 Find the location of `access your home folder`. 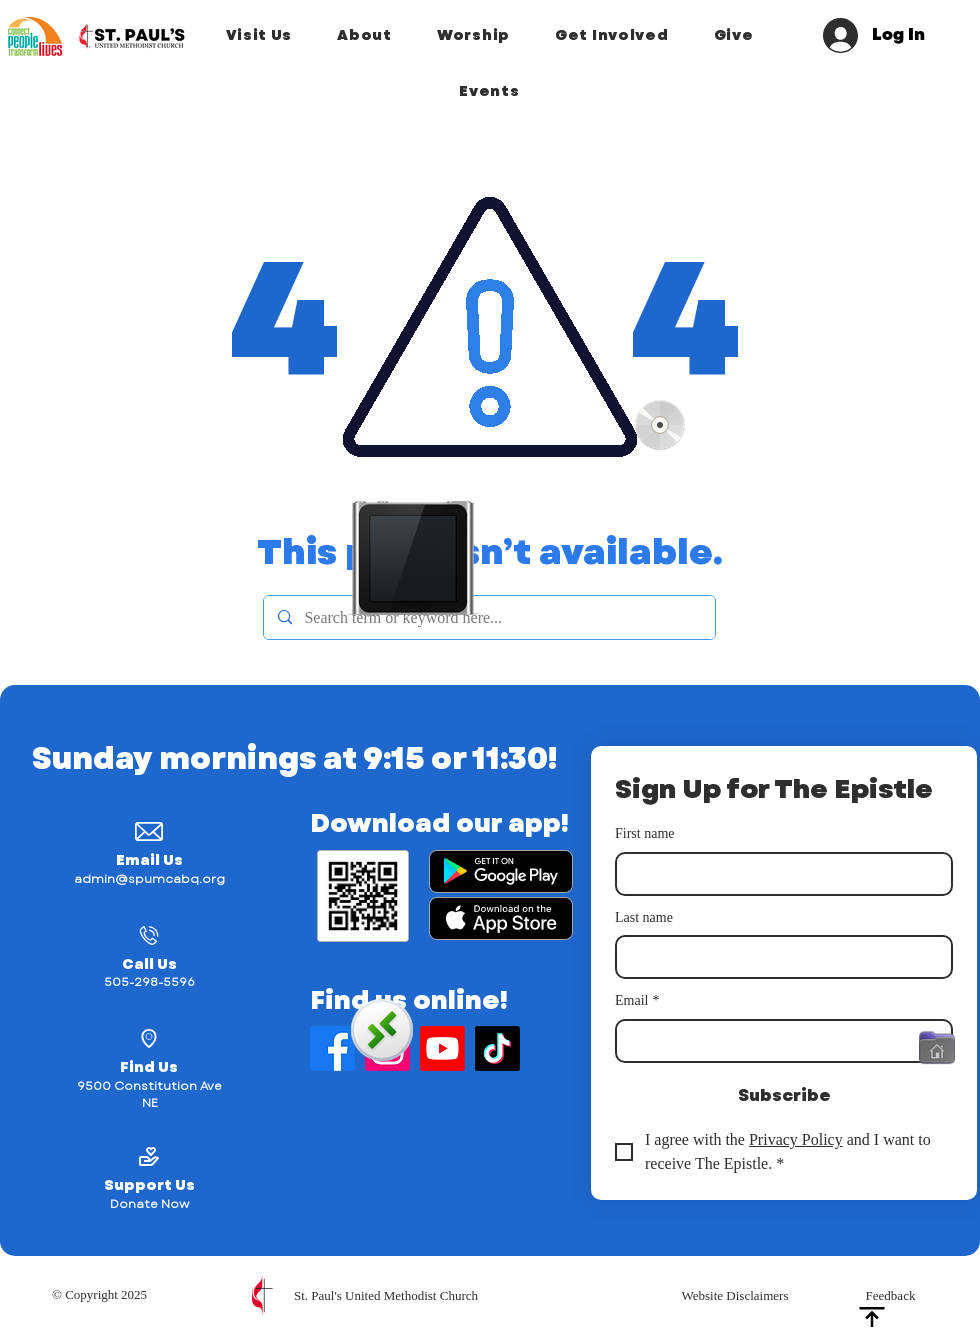

access your home folder is located at coordinates (937, 1047).